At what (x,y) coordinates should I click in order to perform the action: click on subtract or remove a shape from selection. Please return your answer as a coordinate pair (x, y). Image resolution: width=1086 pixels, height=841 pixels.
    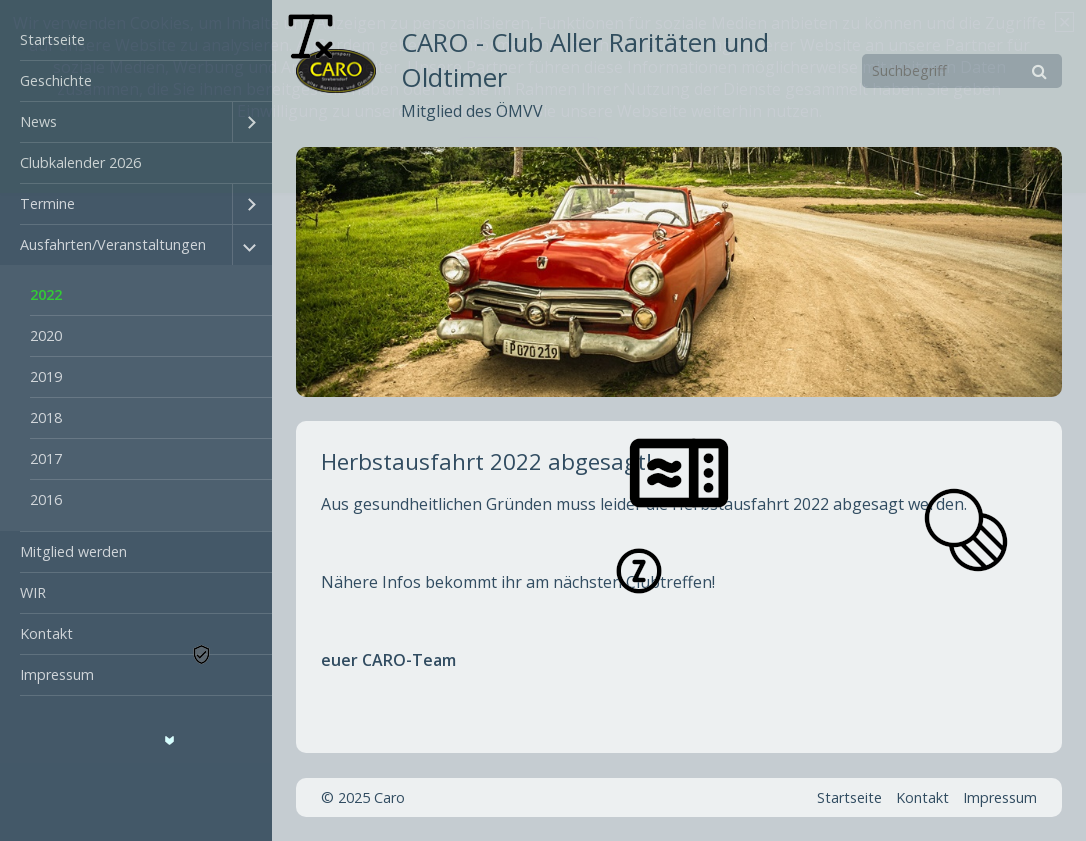
    Looking at the image, I should click on (966, 530).